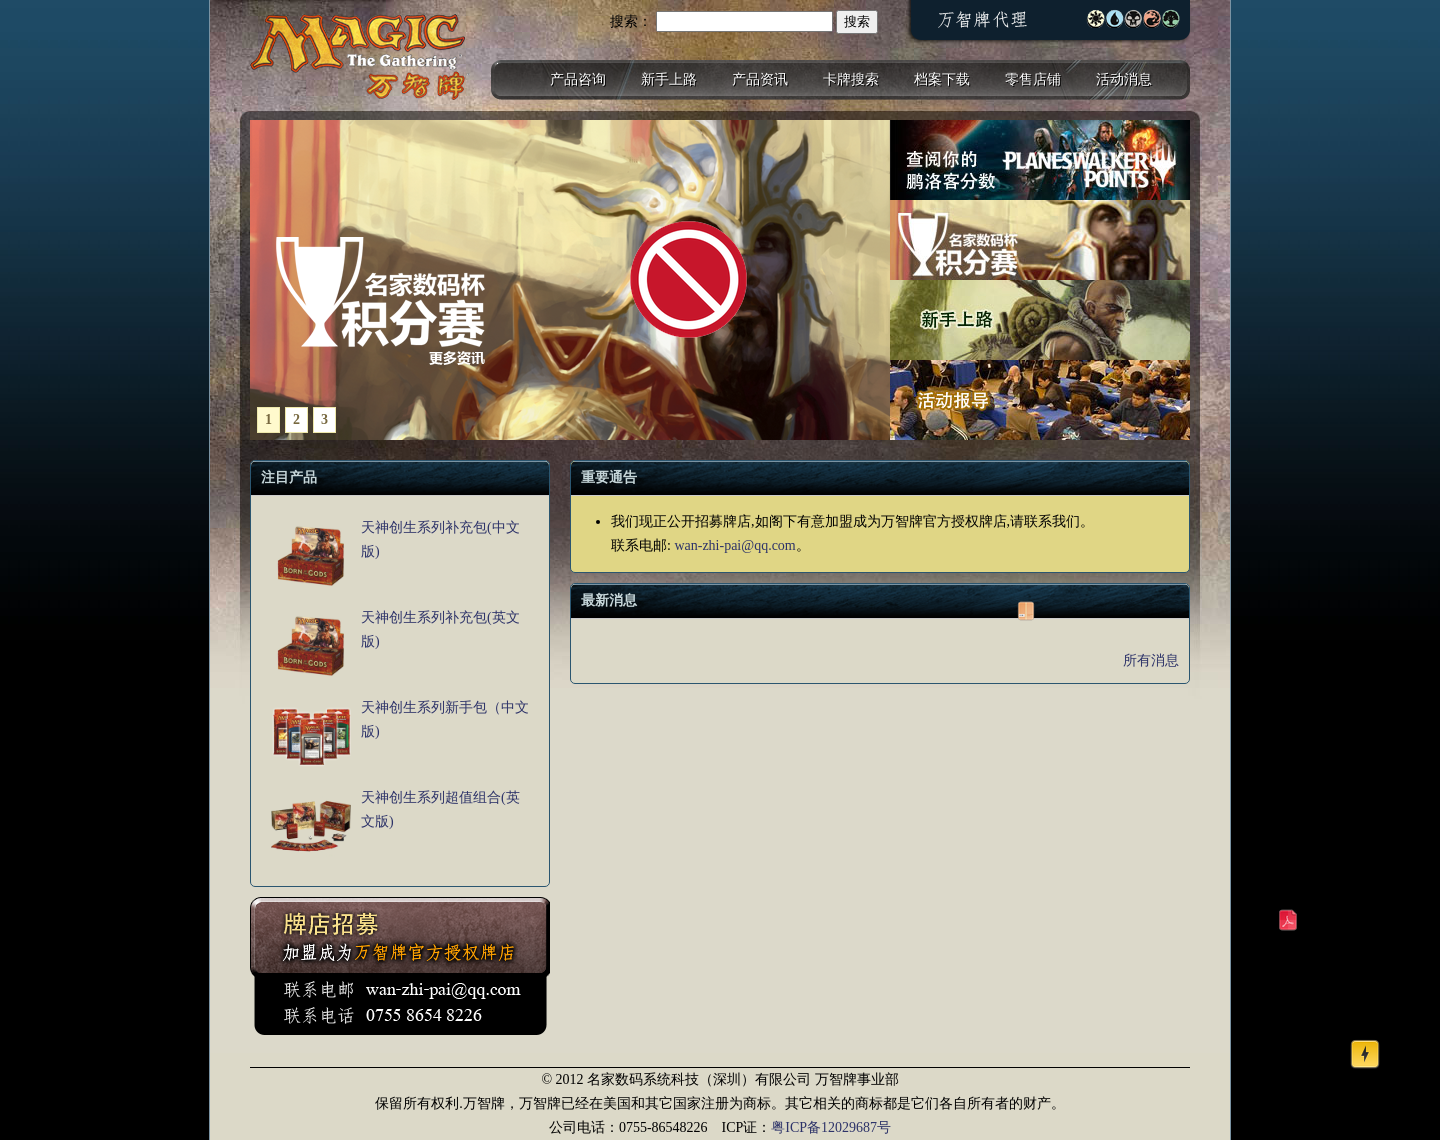 The width and height of the screenshot is (1440, 1140). What do you see at coordinates (688, 279) in the screenshot?
I see `delete selected item` at bounding box center [688, 279].